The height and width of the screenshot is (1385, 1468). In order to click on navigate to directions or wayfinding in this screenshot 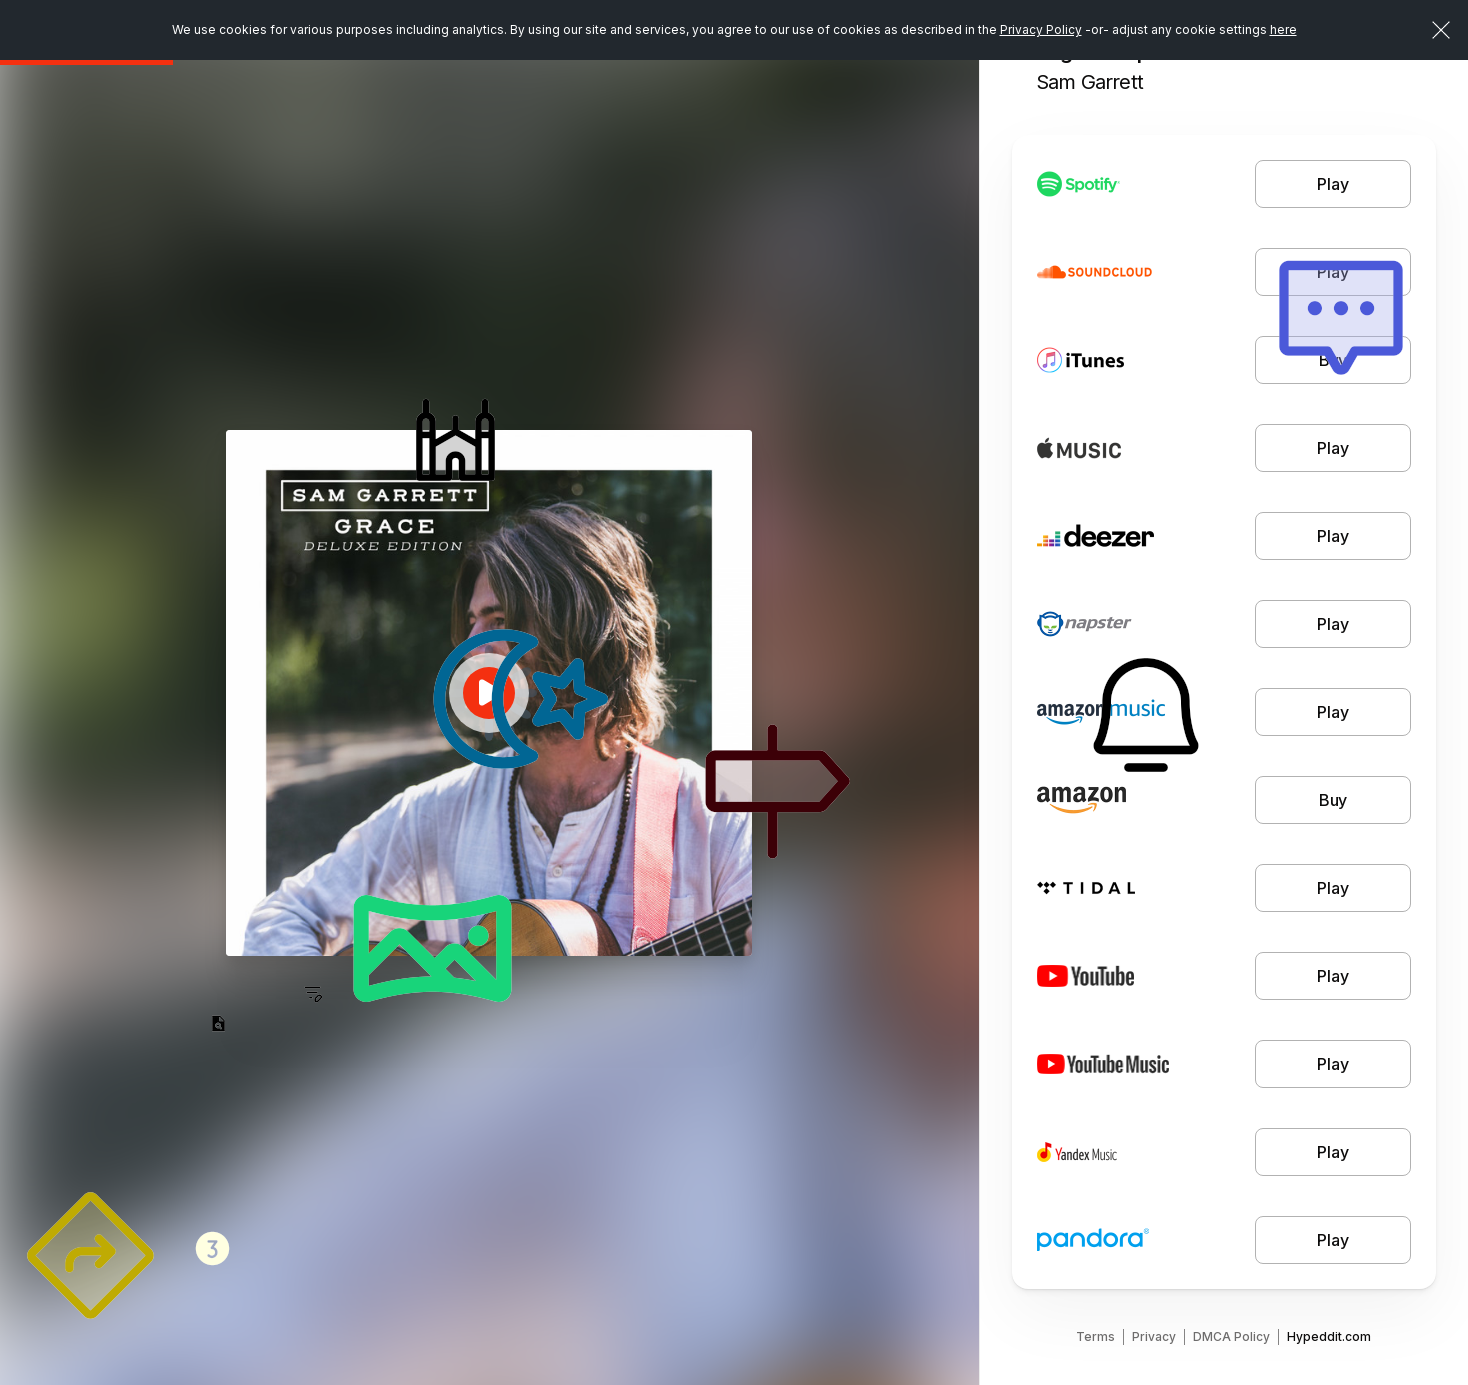, I will do `click(772, 791)`.